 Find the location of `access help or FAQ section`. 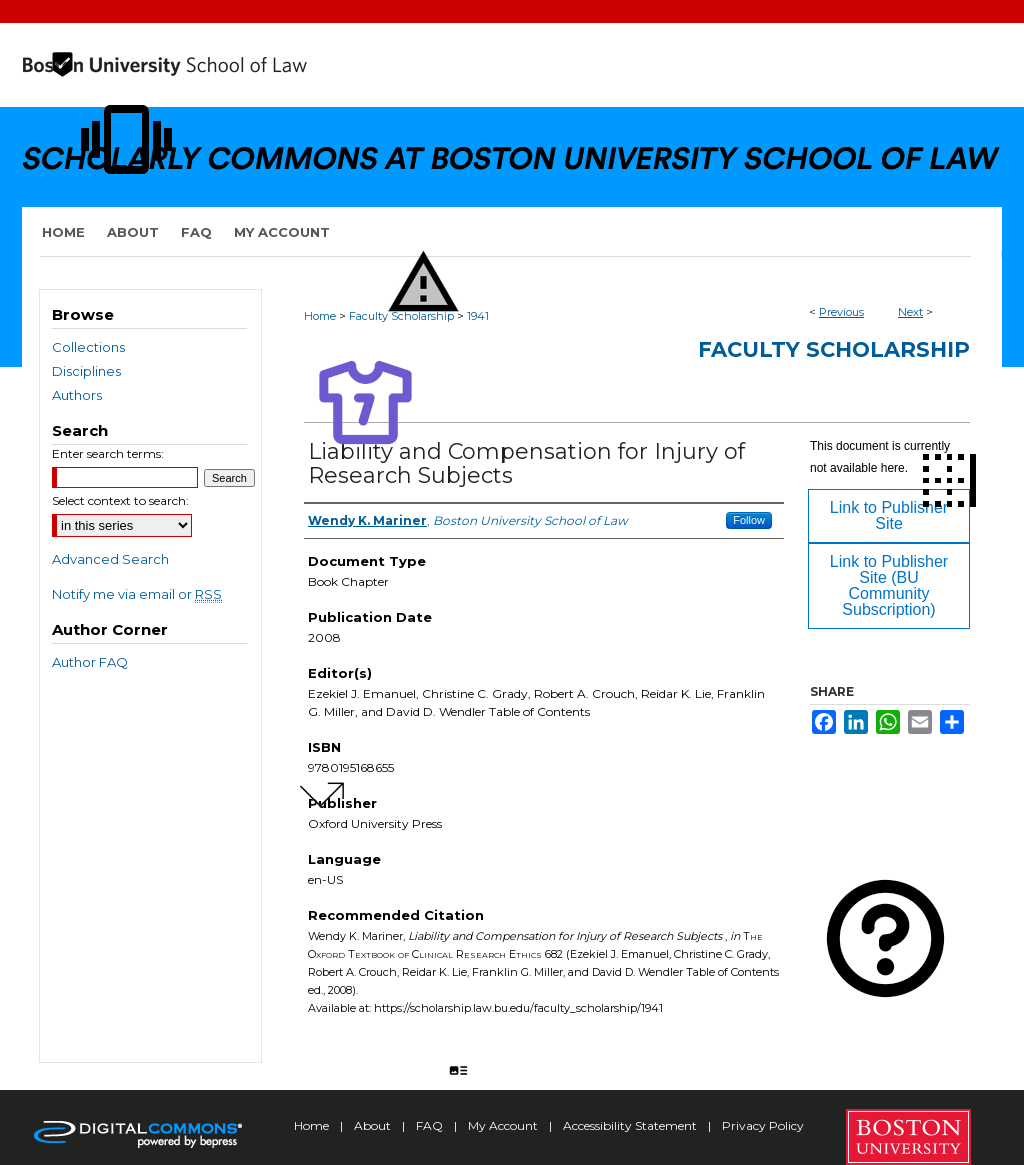

access help or FAQ section is located at coordinates (885, 938).